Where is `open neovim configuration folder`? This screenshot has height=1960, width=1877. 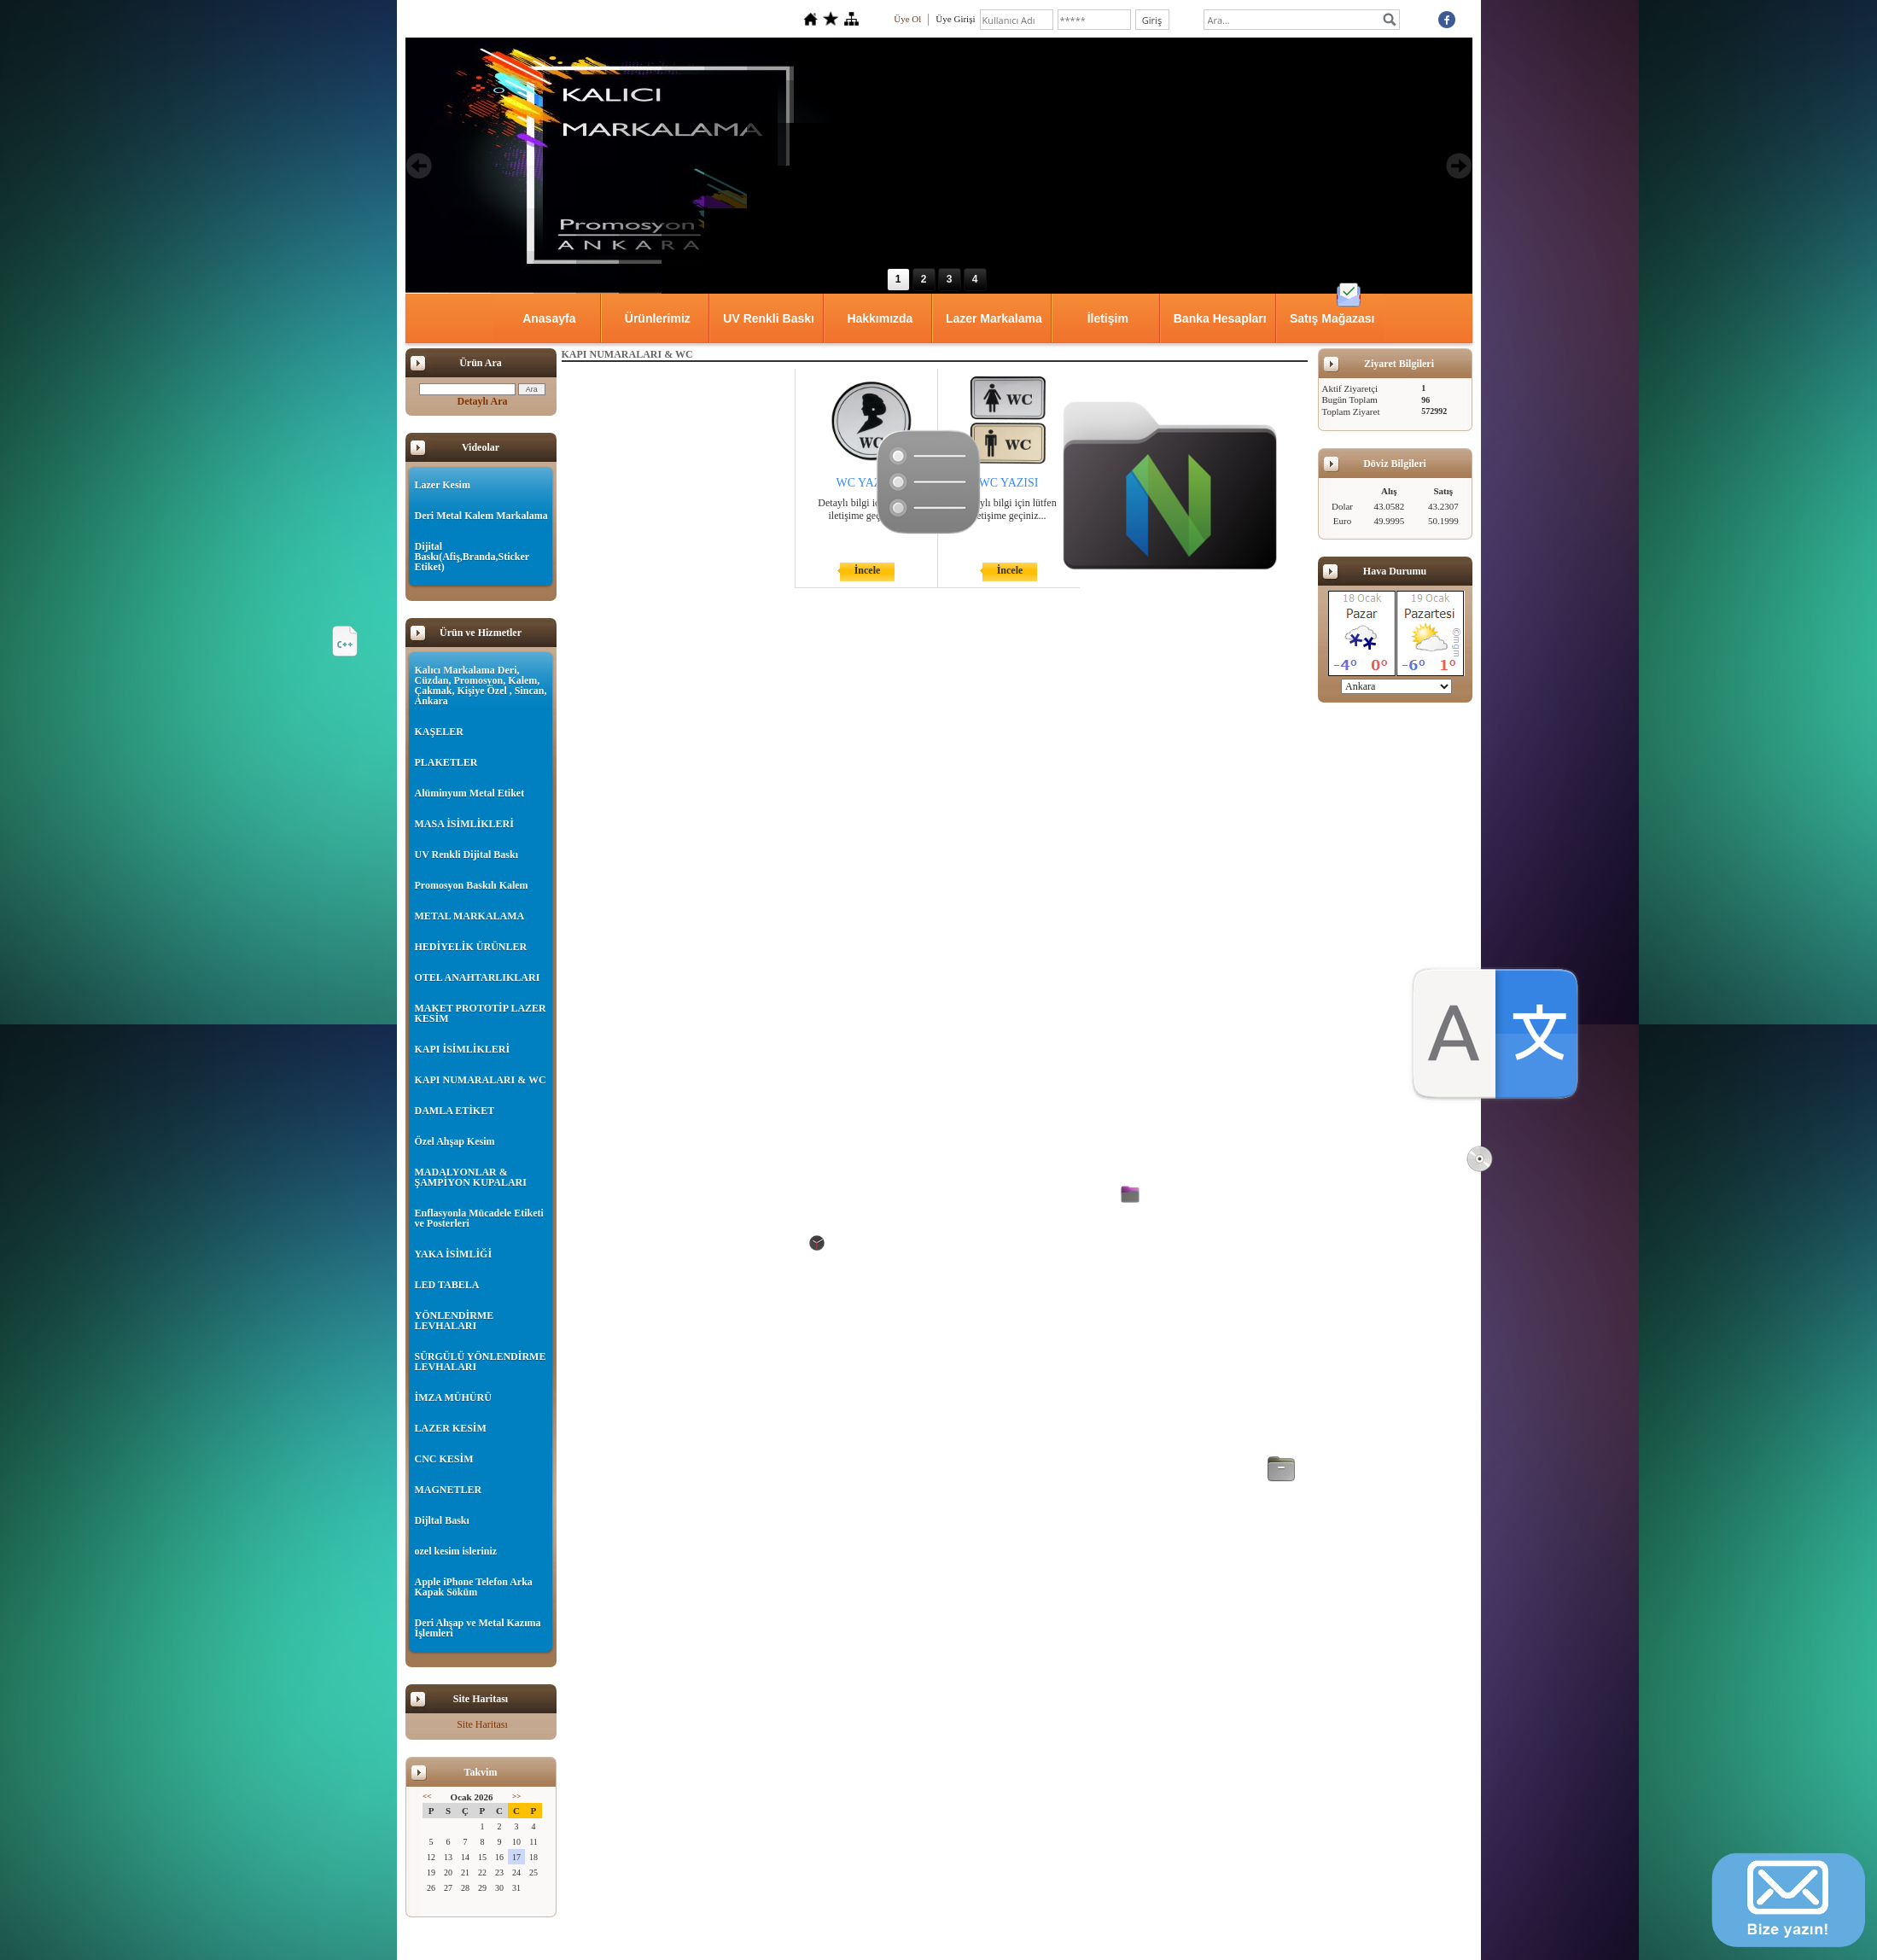 open neovim configuration folder is located at coordinates (1169, 491).